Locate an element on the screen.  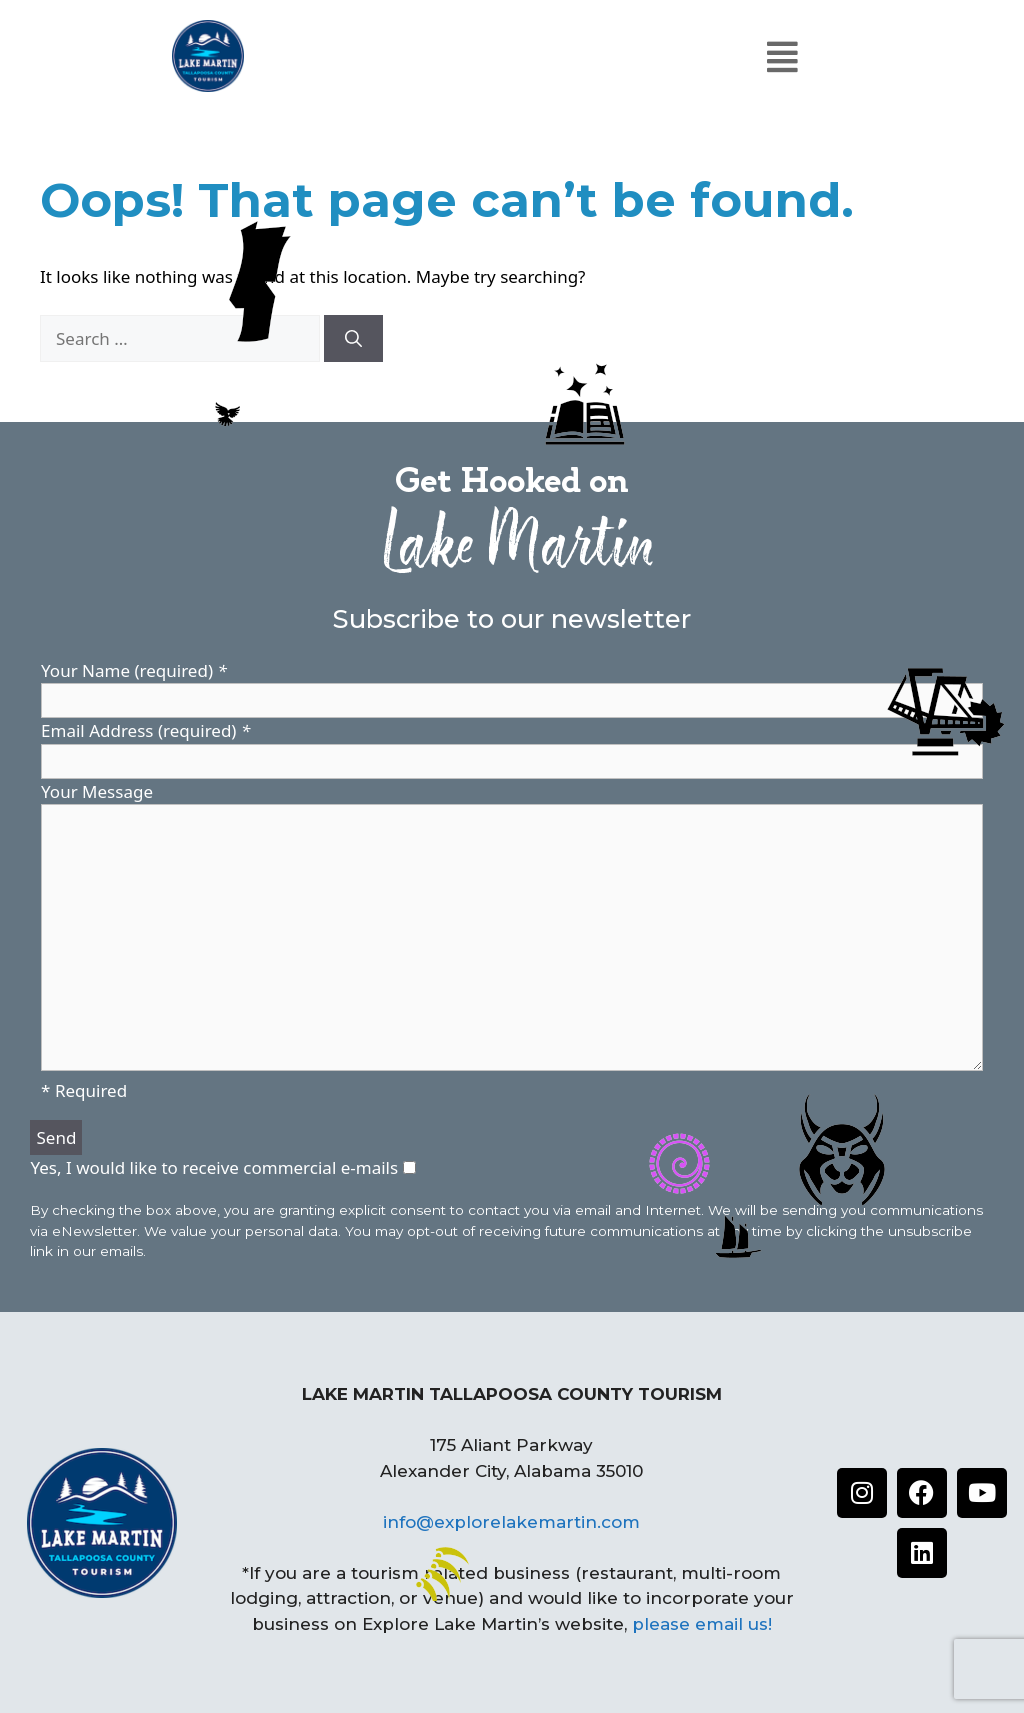
open your spell book or magic abilities is located at coordinates (585, 404).